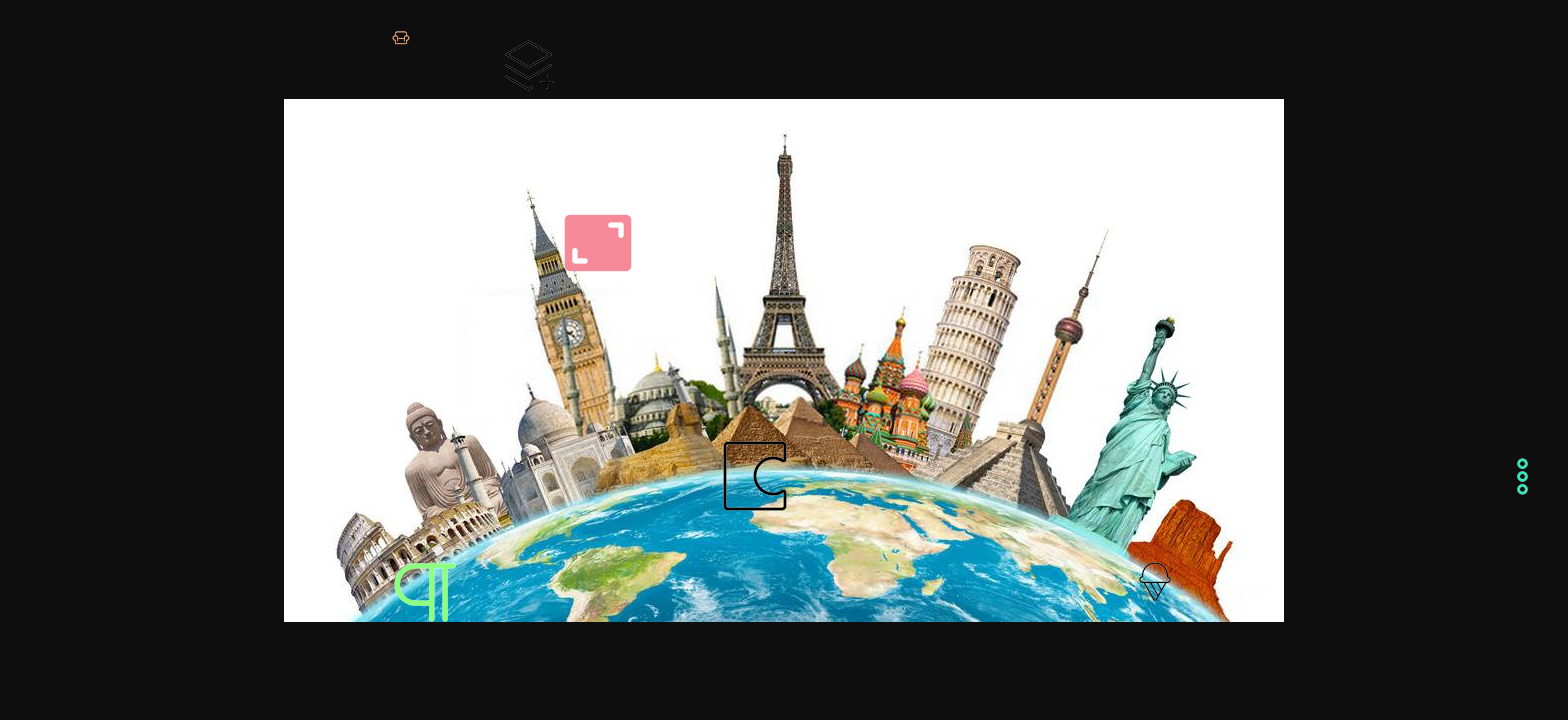 This screenshot has height=720, width=1568. Describe the element at coordinates (755, 476) in the screenshot. I see `open Coda app` at that location.